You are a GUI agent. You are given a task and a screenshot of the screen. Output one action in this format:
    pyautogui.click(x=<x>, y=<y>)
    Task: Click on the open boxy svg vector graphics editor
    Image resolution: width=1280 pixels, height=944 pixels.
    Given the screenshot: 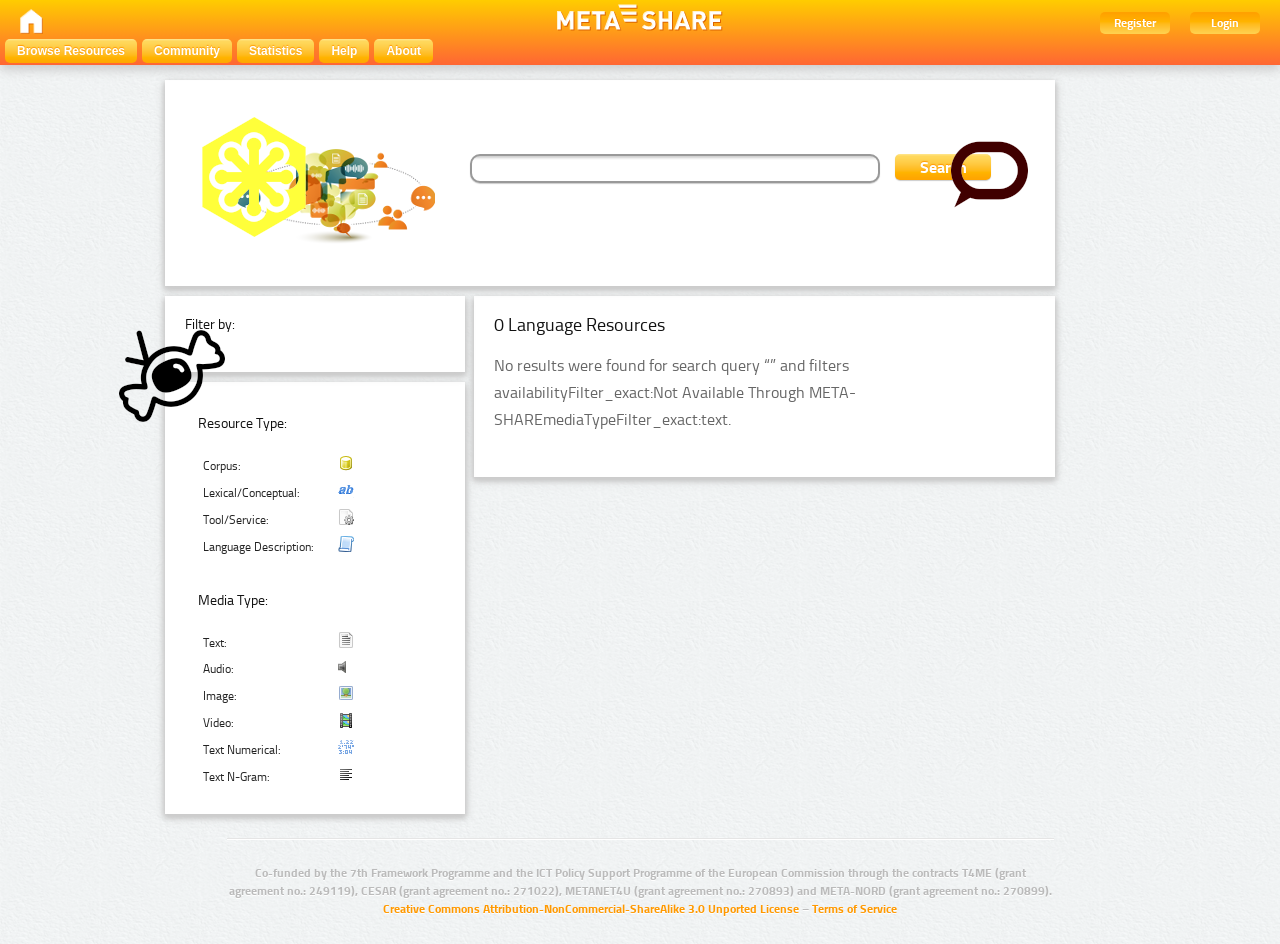 What is the action you would take?
    pyautogui.click(x=254, y=177)
    